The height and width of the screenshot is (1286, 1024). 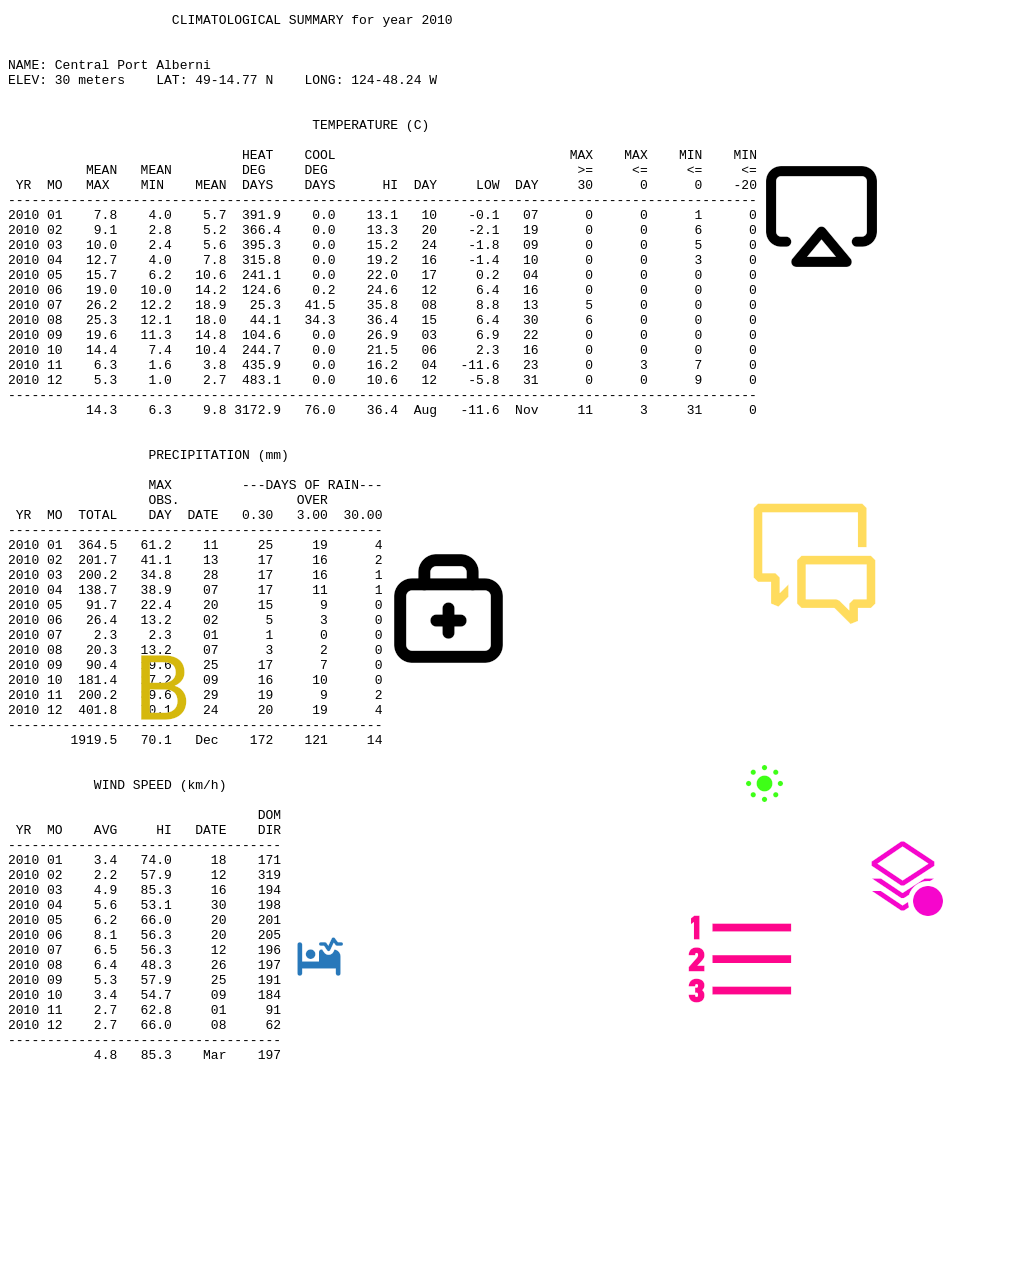 What do you see at coordinates (319, 959) in the screenshot?
I see `view patient monitoring or hospital bed status` at bounding box center [319, 959].